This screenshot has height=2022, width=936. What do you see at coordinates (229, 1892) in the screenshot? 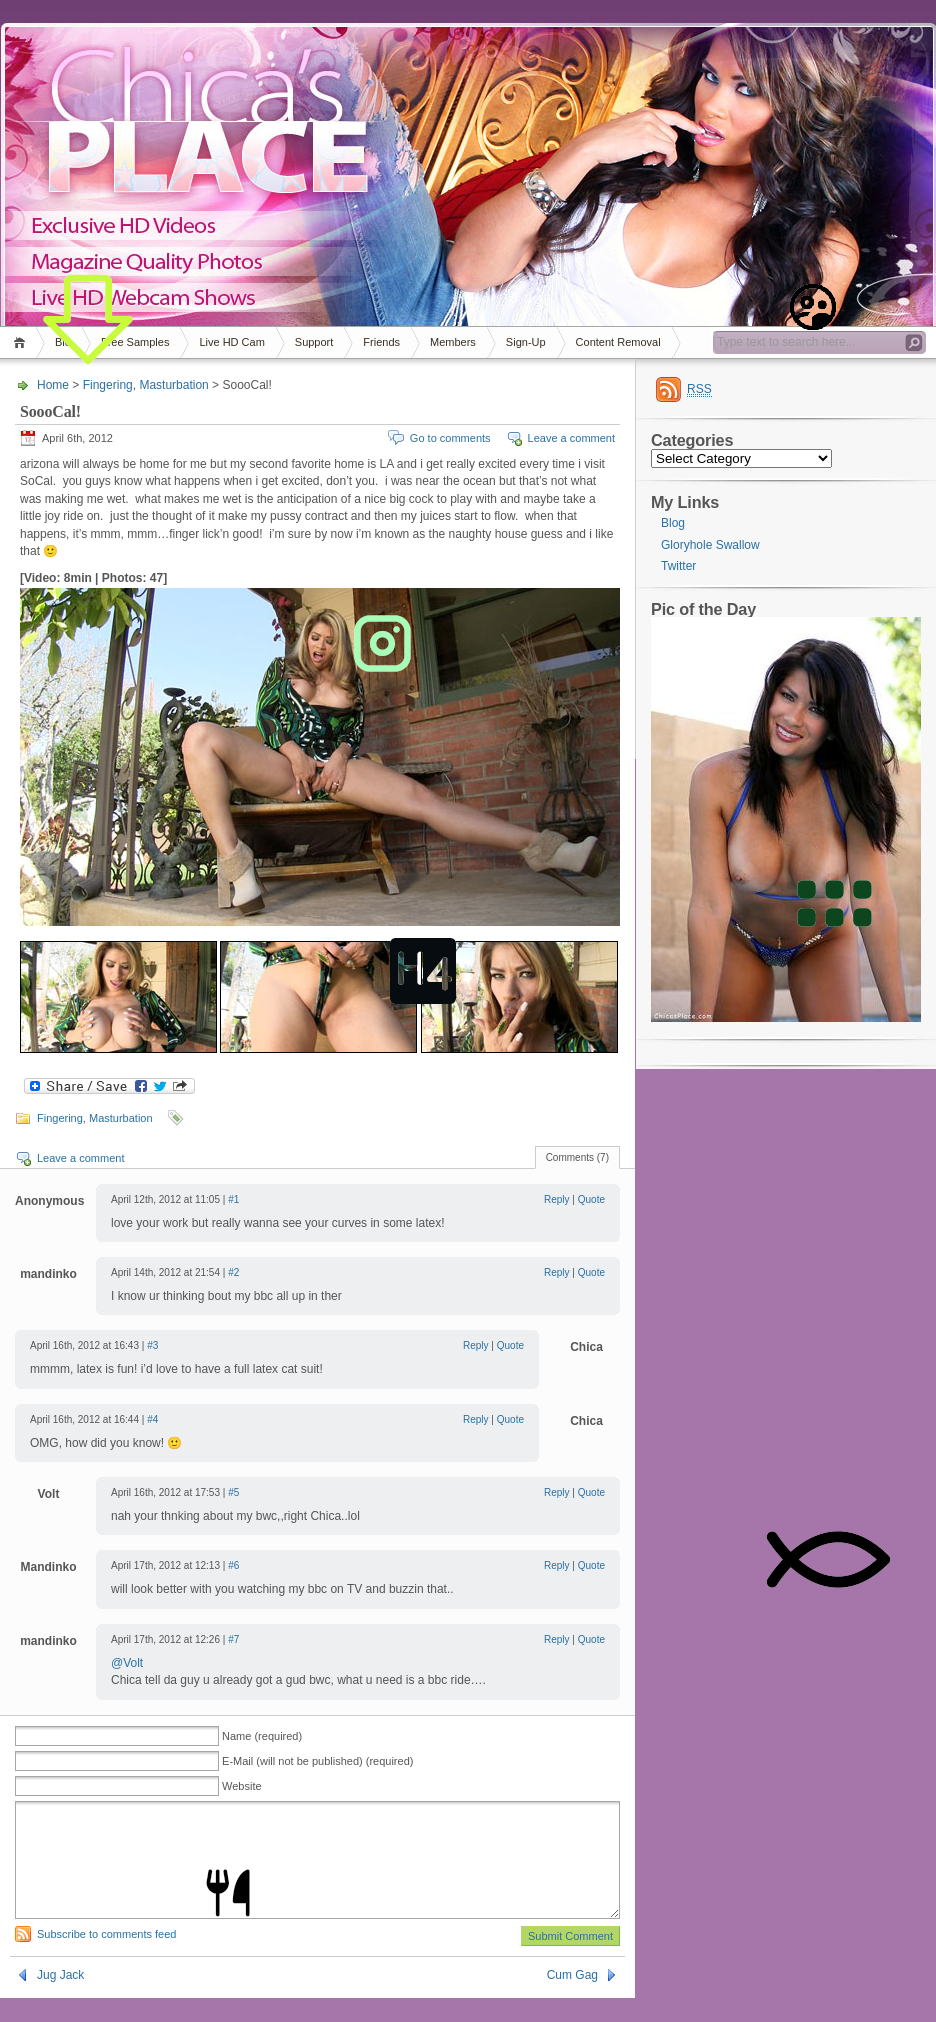
I see `access food and dining options` at bounding box center [229, 1892].